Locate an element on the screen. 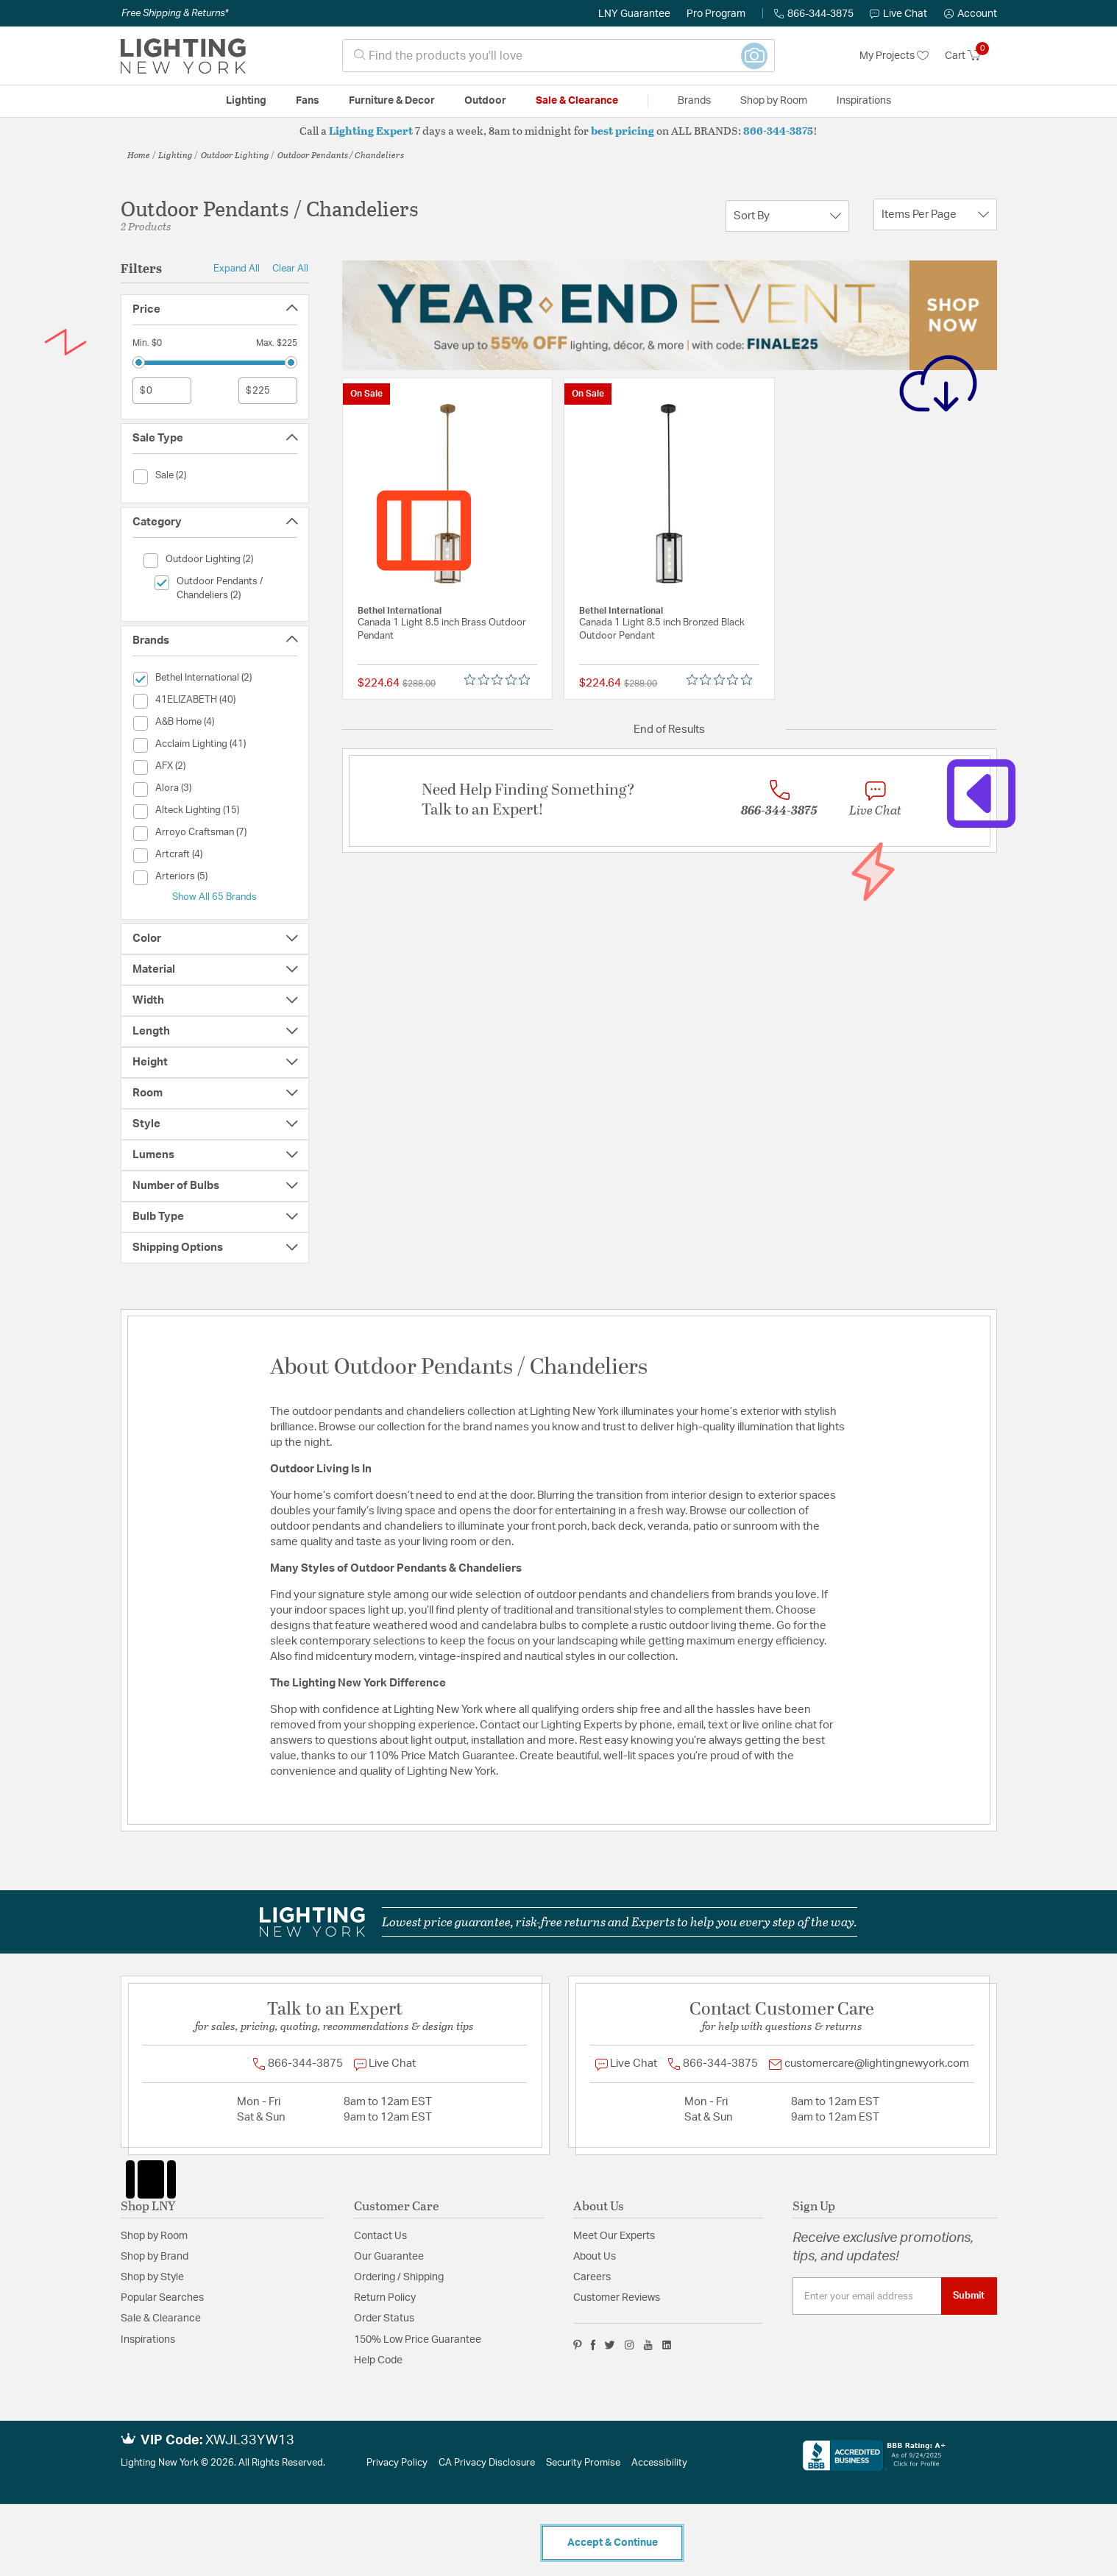 The height and width of the screenshot is (2576, 1117). quick actions or shortcuts is located at coordinates (873, 871).